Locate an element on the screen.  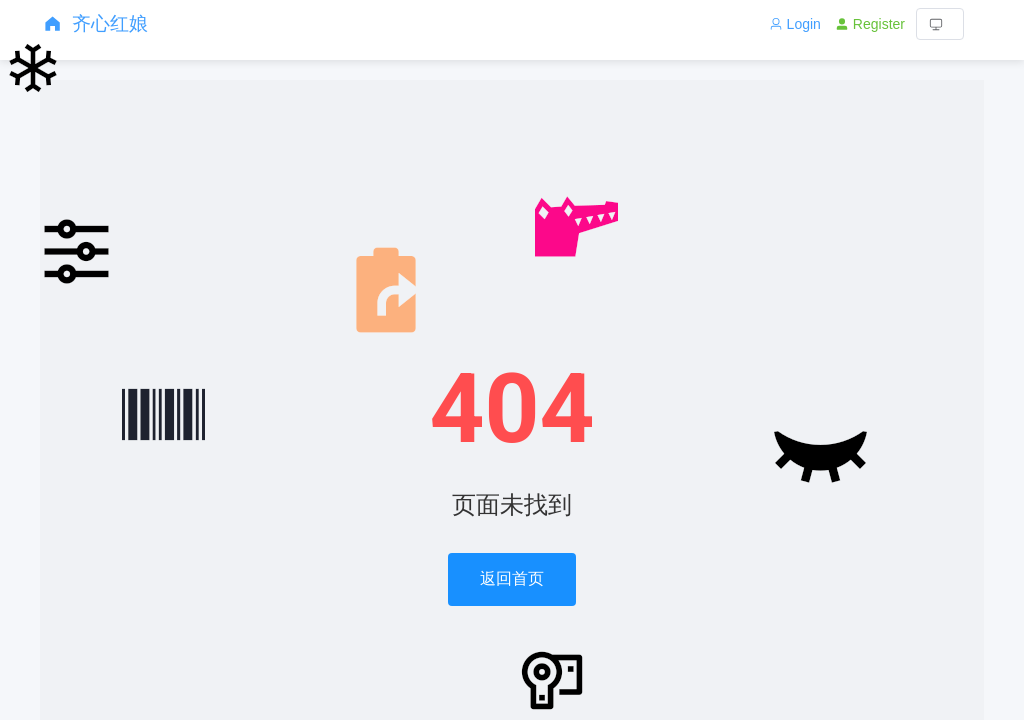
share battery power with another device is located at coordinates (386, 290).